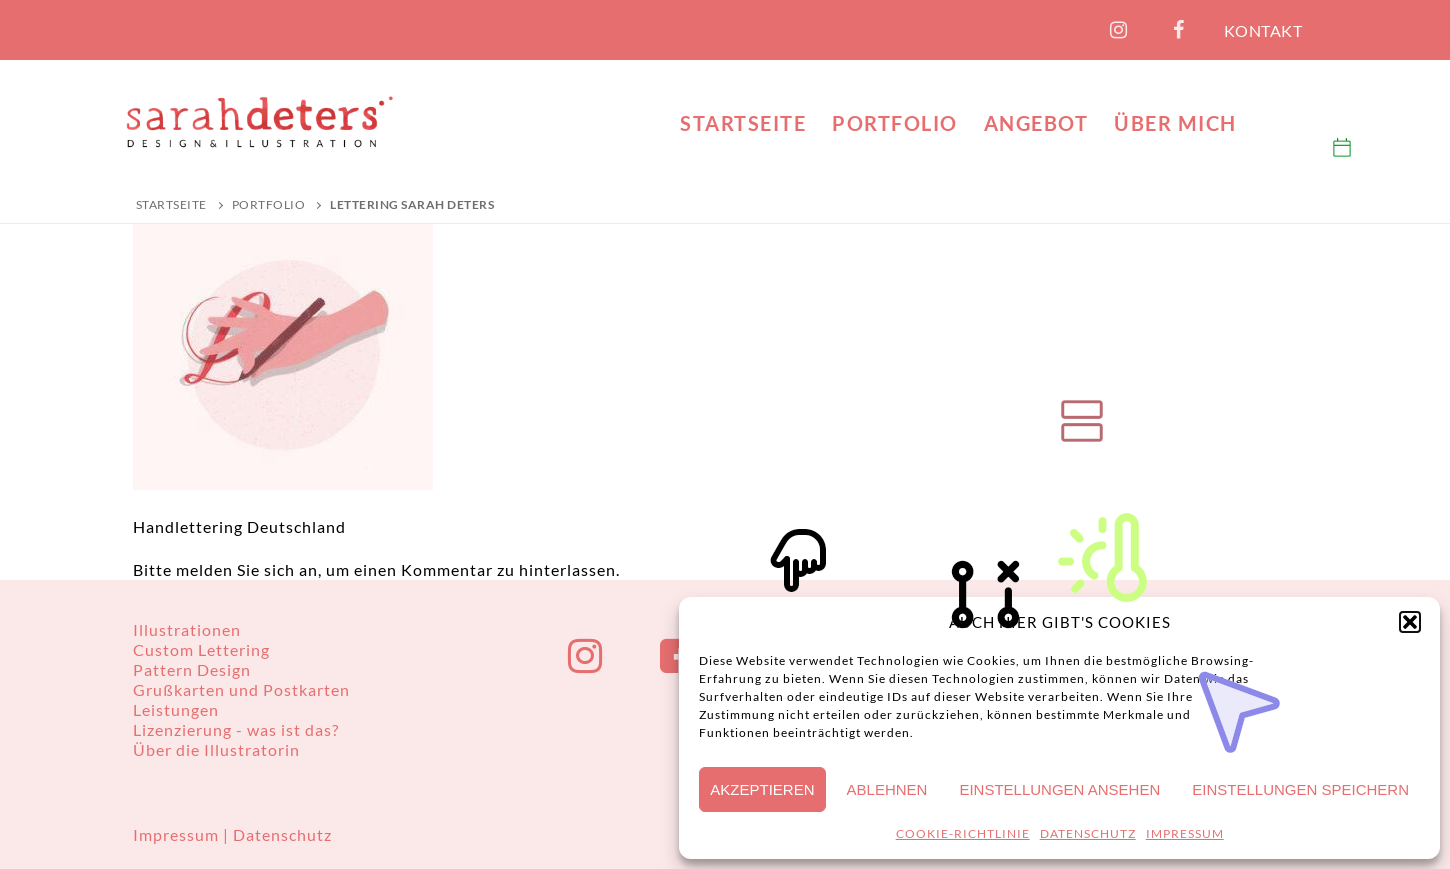 The width and height of the screenshot is (1450, 869). What do you see at coordinates (1102, 557) in the screenshot?
I see `view current outdoor temperature` at bounding box center [1102, 557].